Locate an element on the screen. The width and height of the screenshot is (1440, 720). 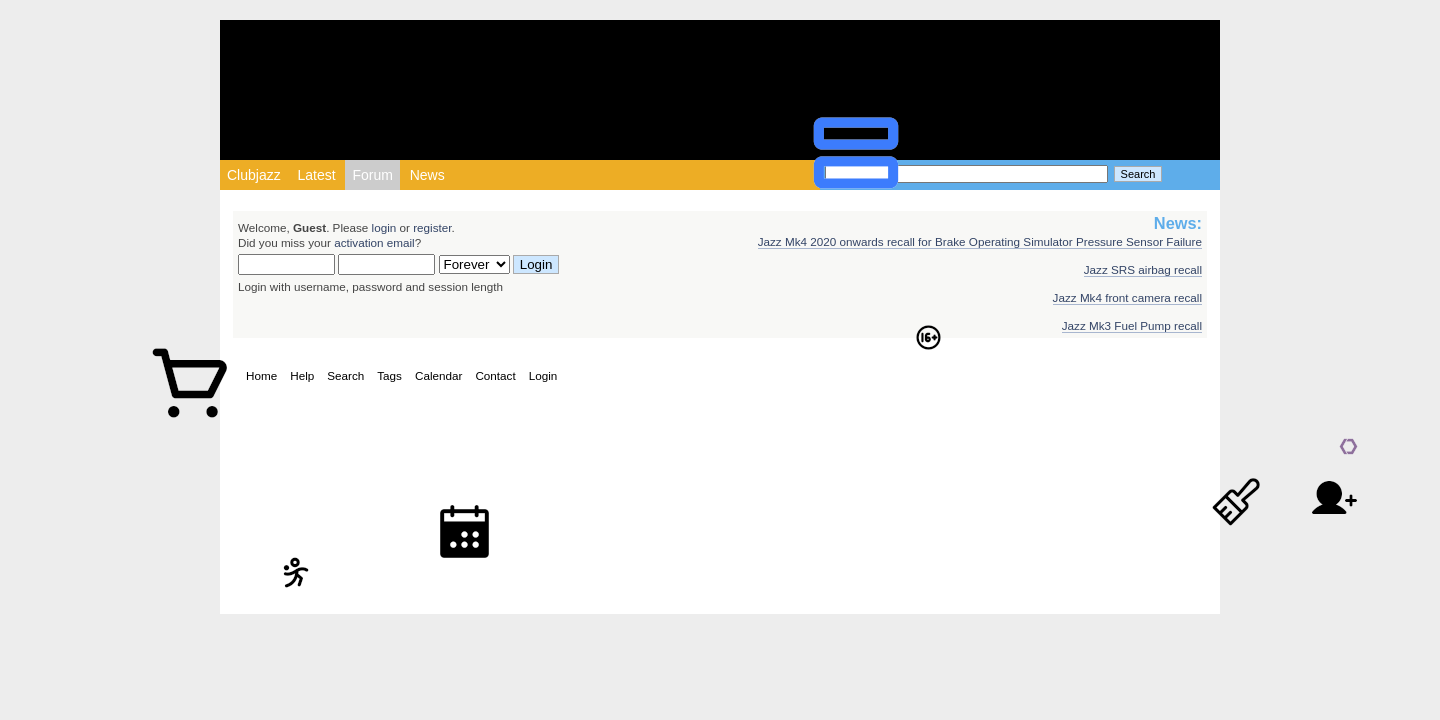
access painting or drawing tools is located at coordinates (1237, 501).